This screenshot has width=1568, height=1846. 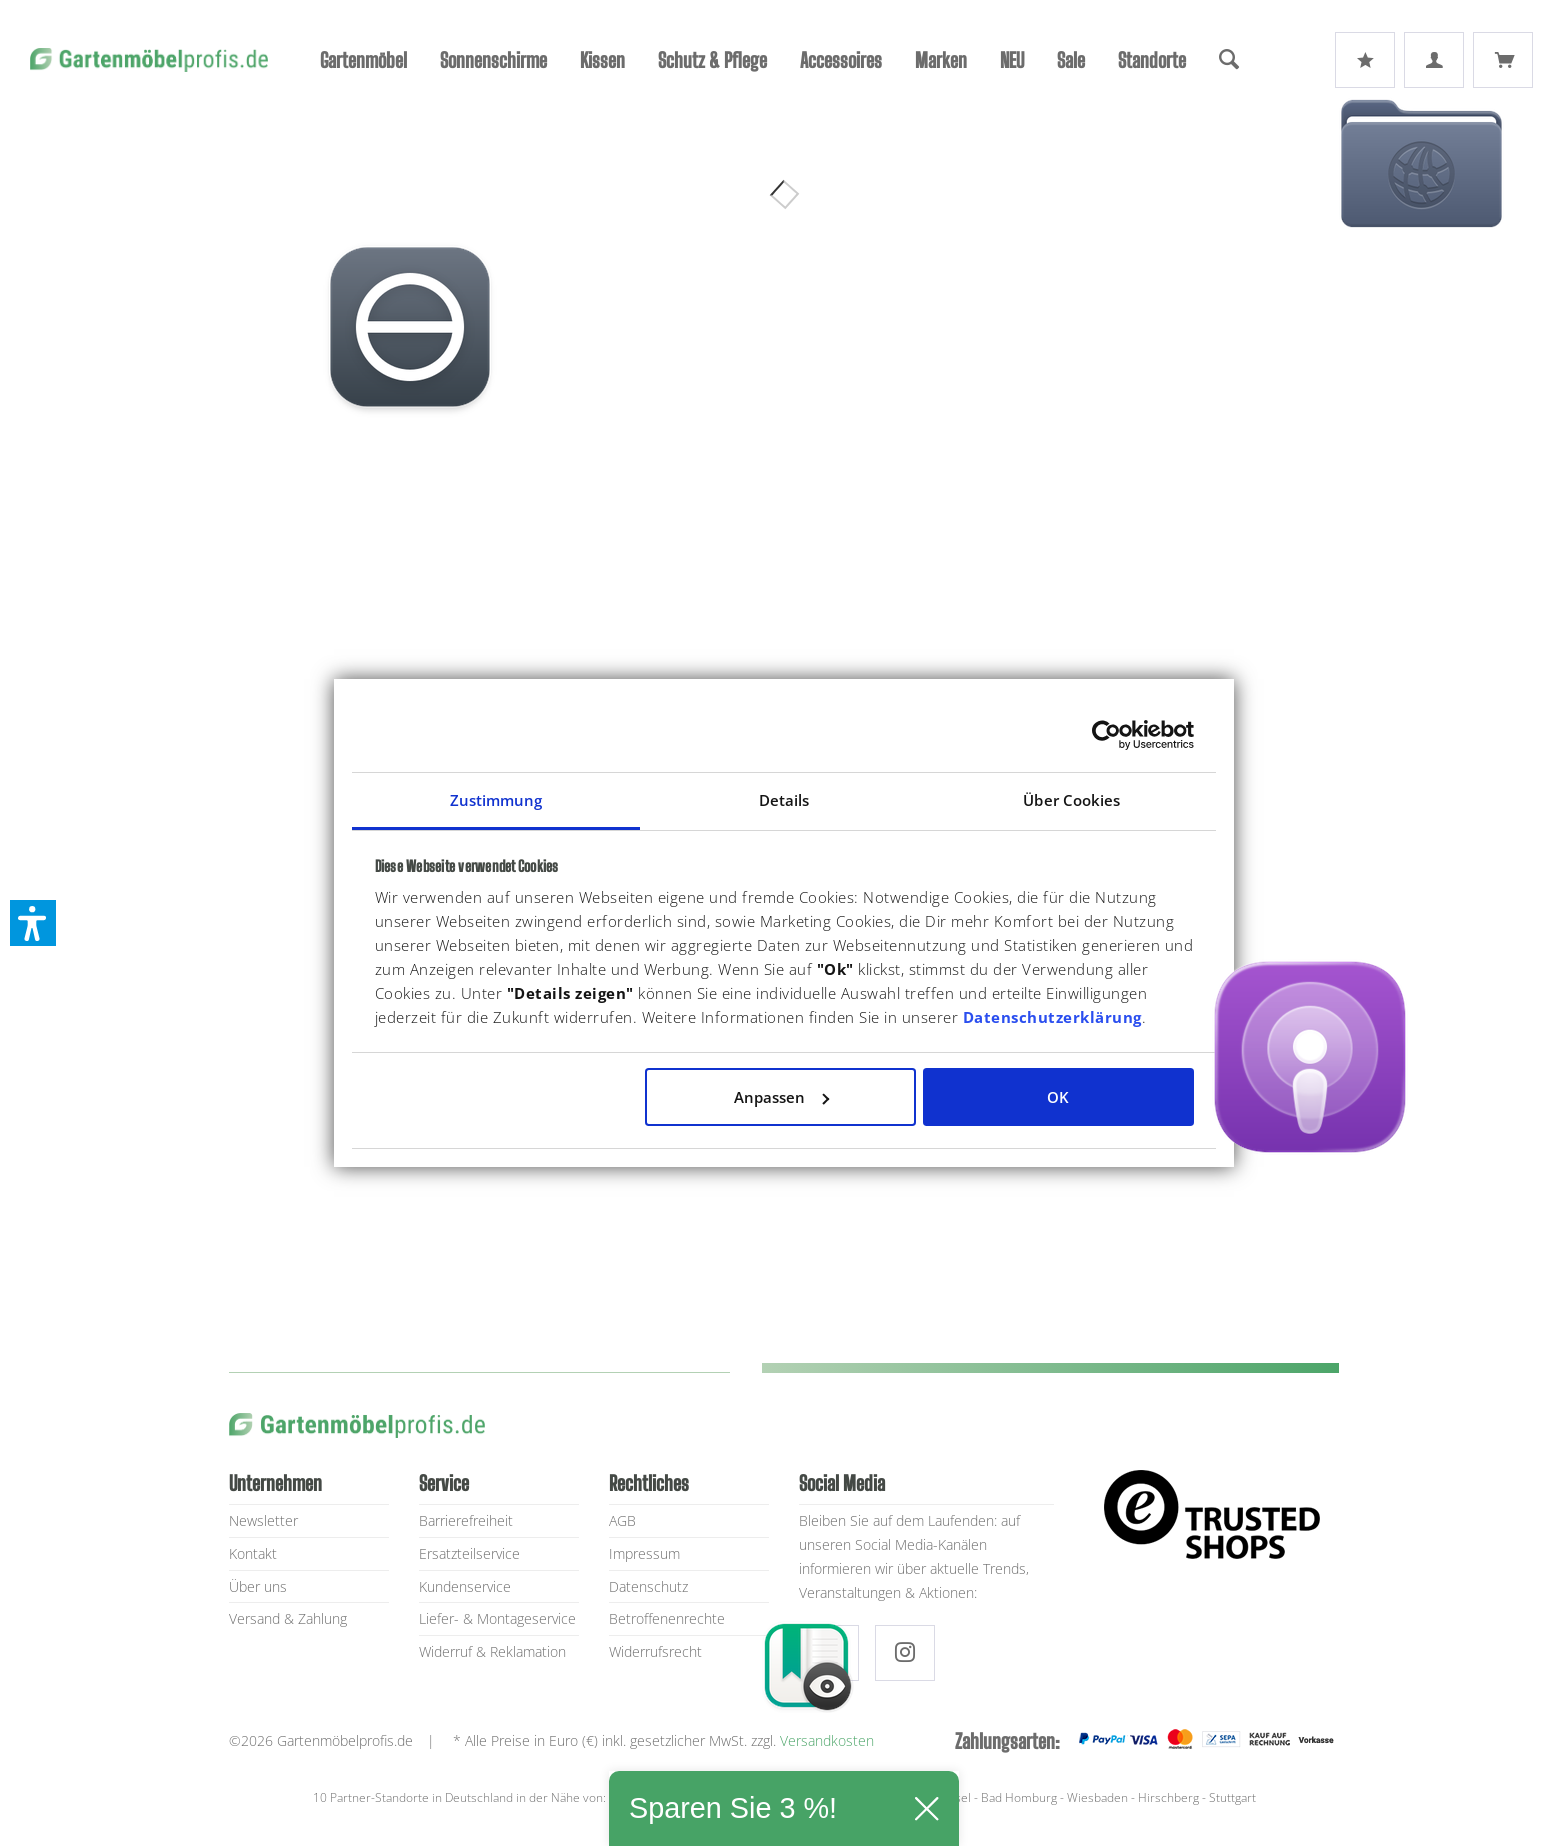 I want to click on suspend or pause an application, so click(x=410, y=327).